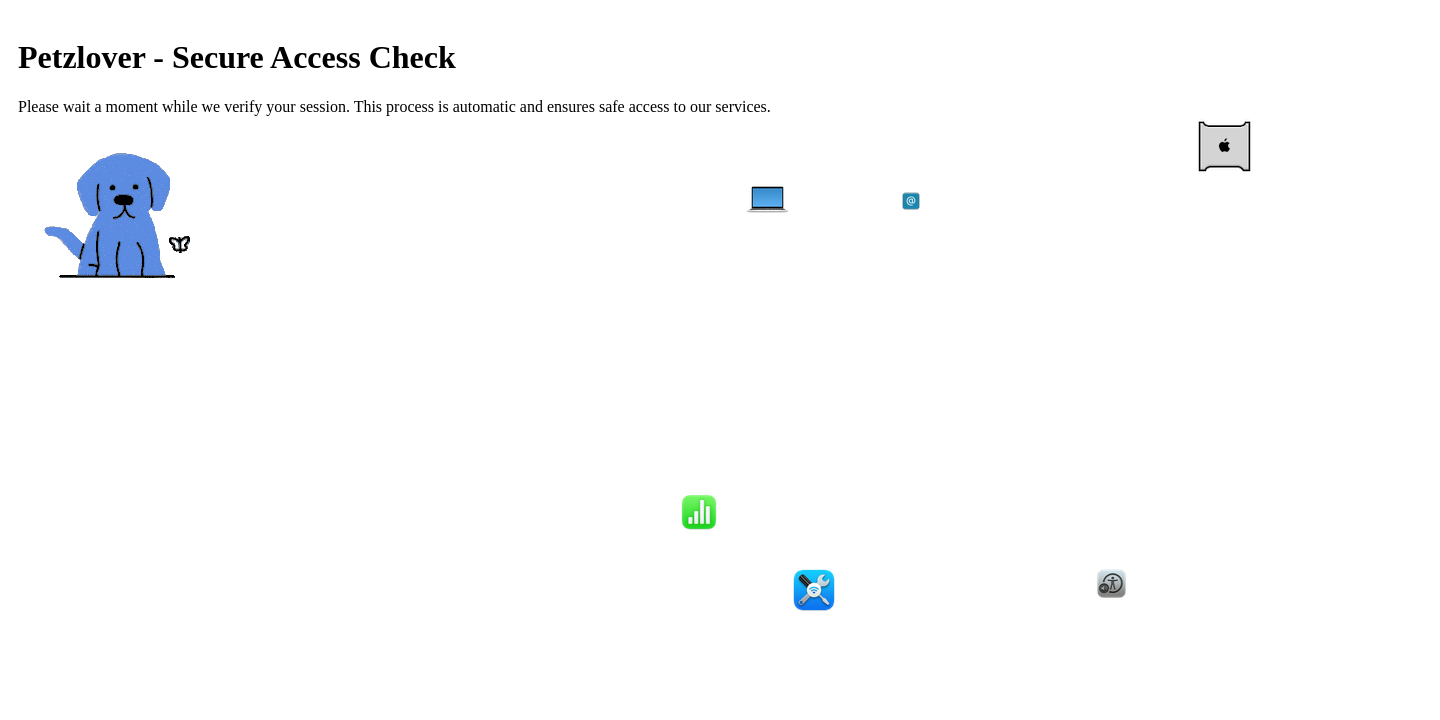  I want to click on open wireless diagnostics tool, so click(814, 590).